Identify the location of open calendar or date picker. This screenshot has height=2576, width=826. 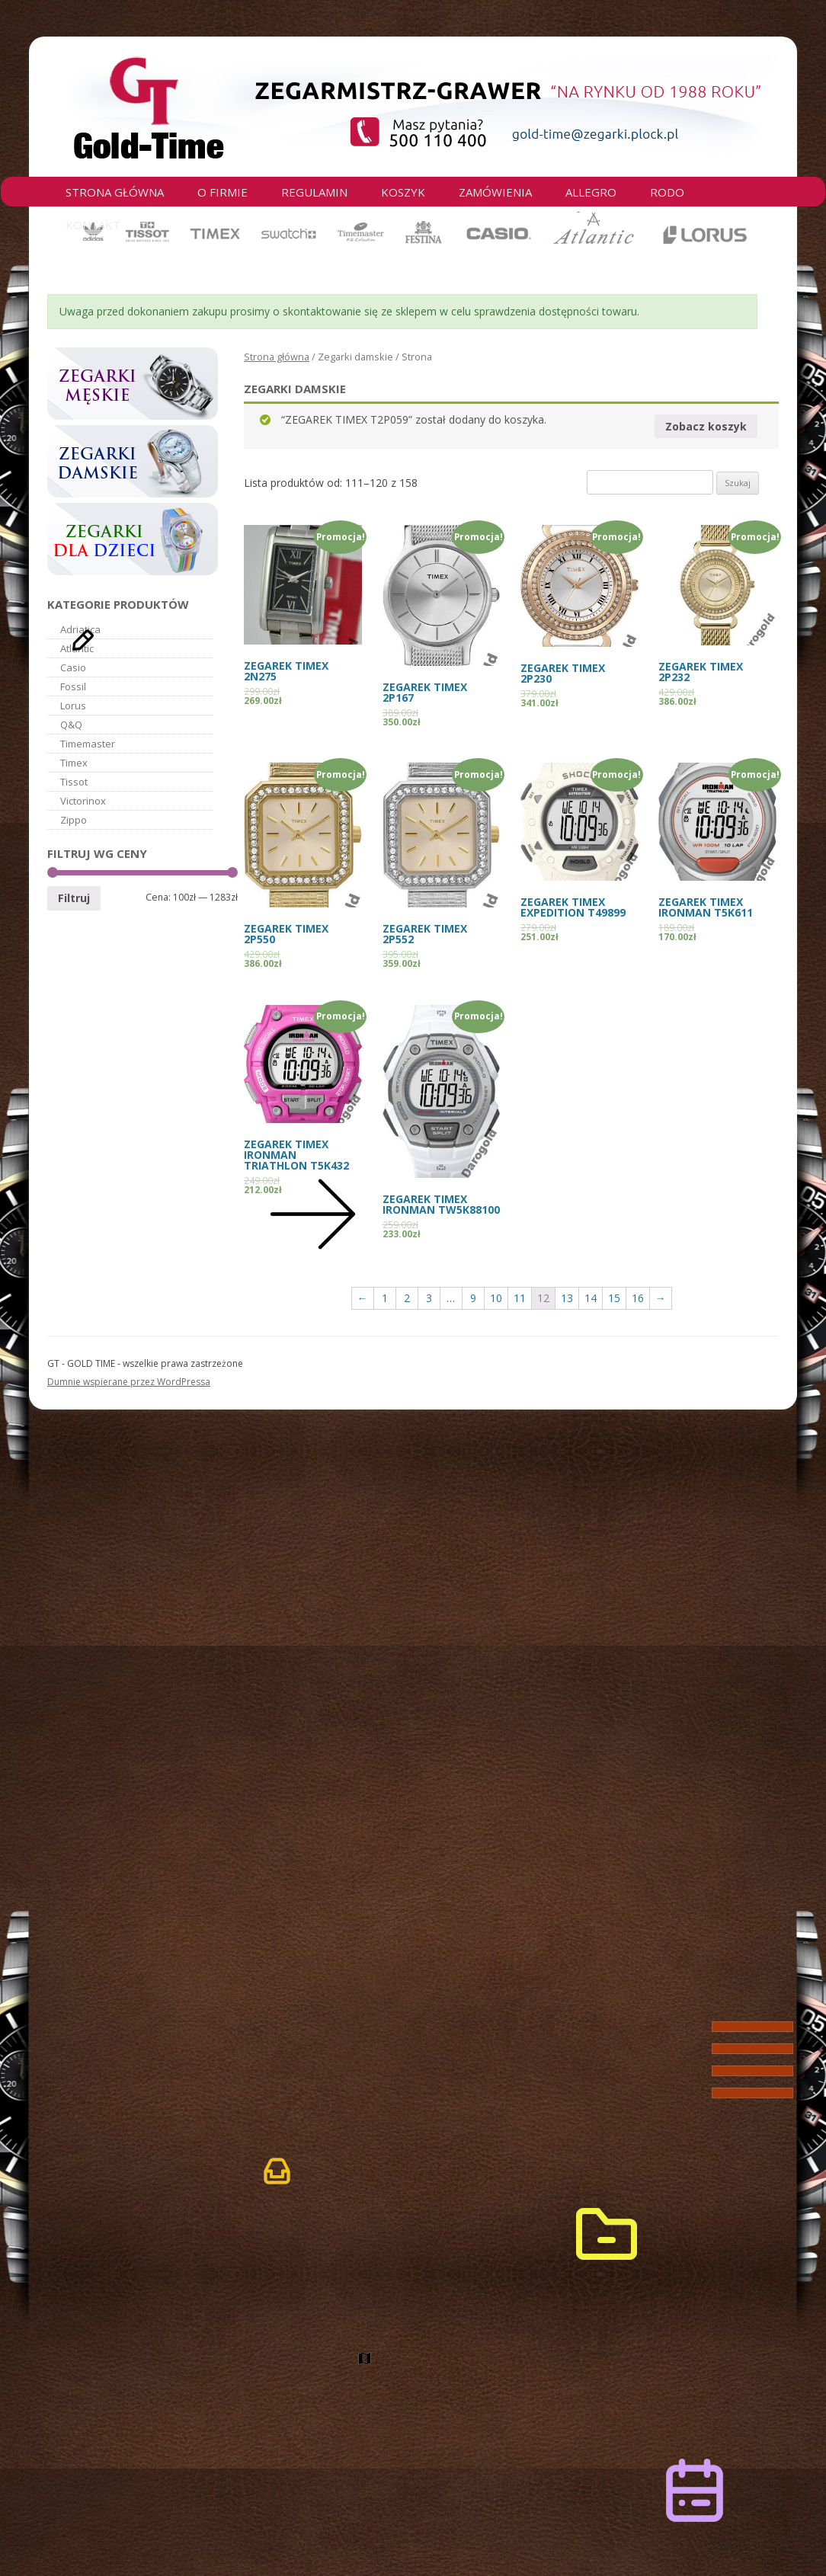
(694, 2490).